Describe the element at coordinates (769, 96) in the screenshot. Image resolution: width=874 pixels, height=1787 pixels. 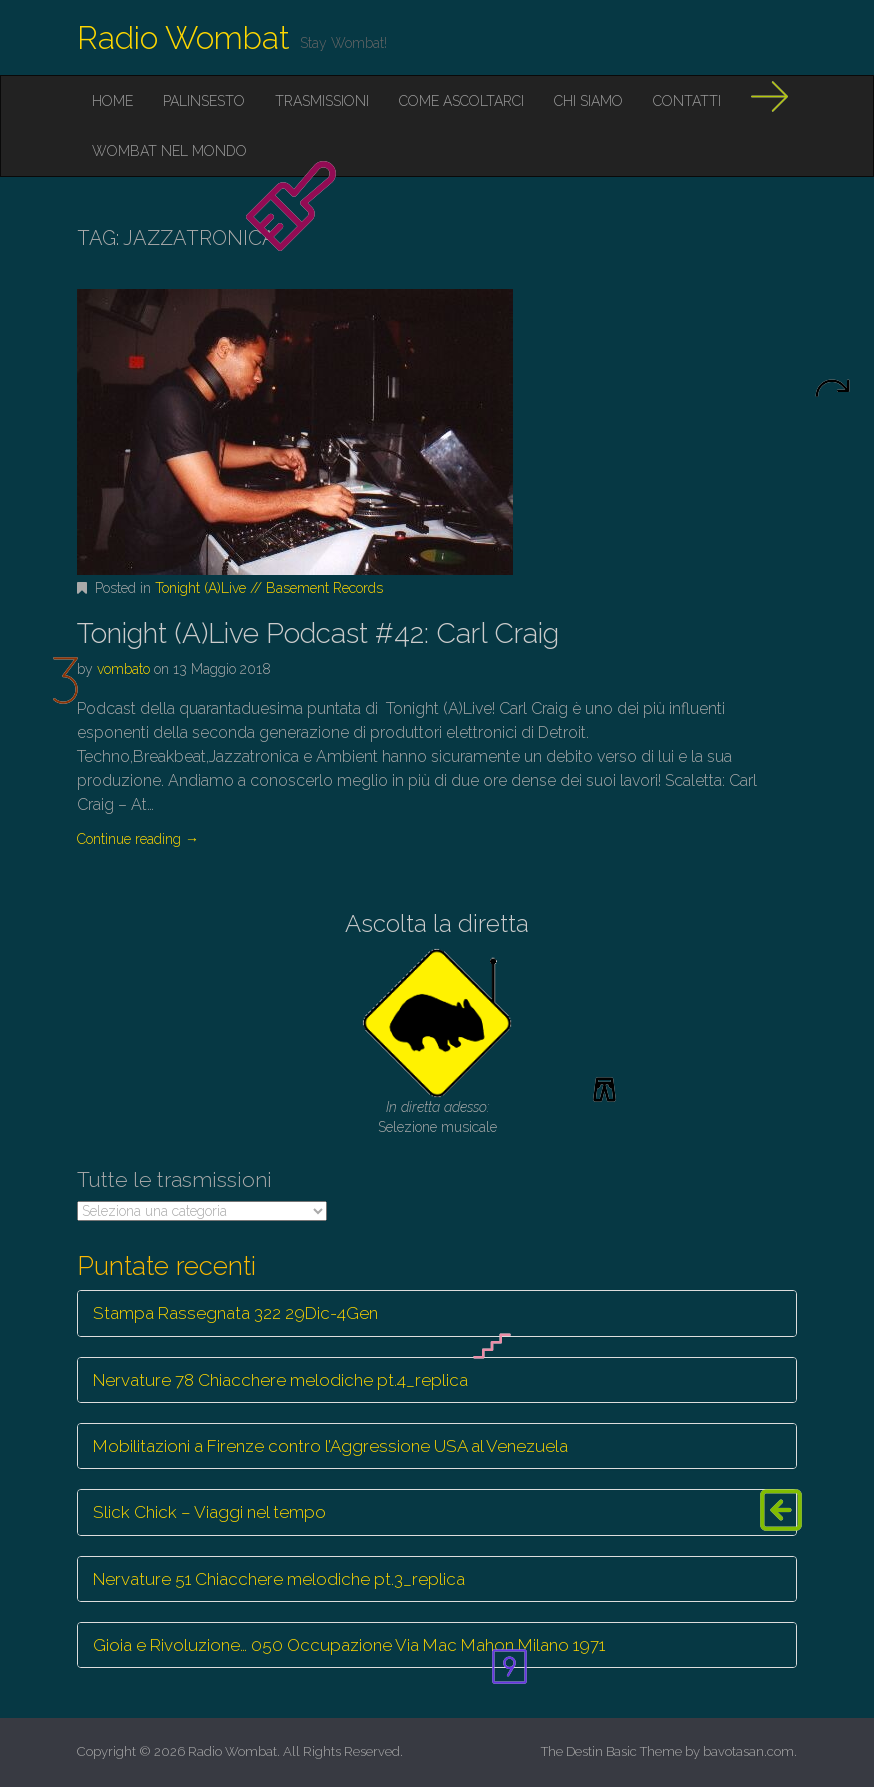
I see `navigate to the next item or page` at that location.